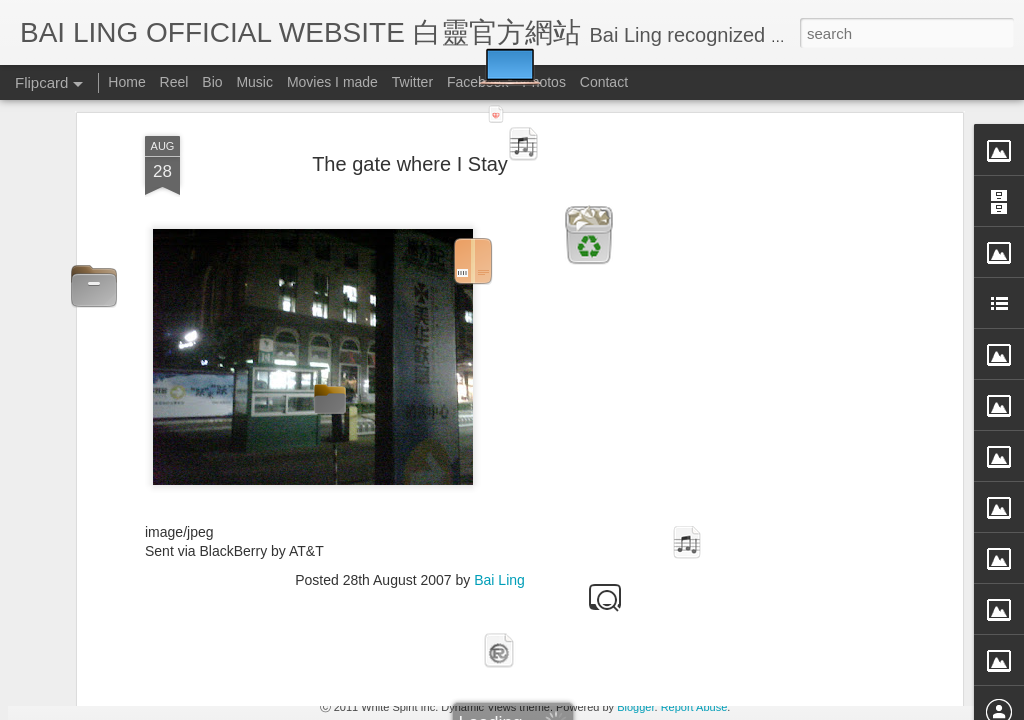  Describe the element at coordinates (605, 596) in the screenshot. I see `open image viewer application` at that location.